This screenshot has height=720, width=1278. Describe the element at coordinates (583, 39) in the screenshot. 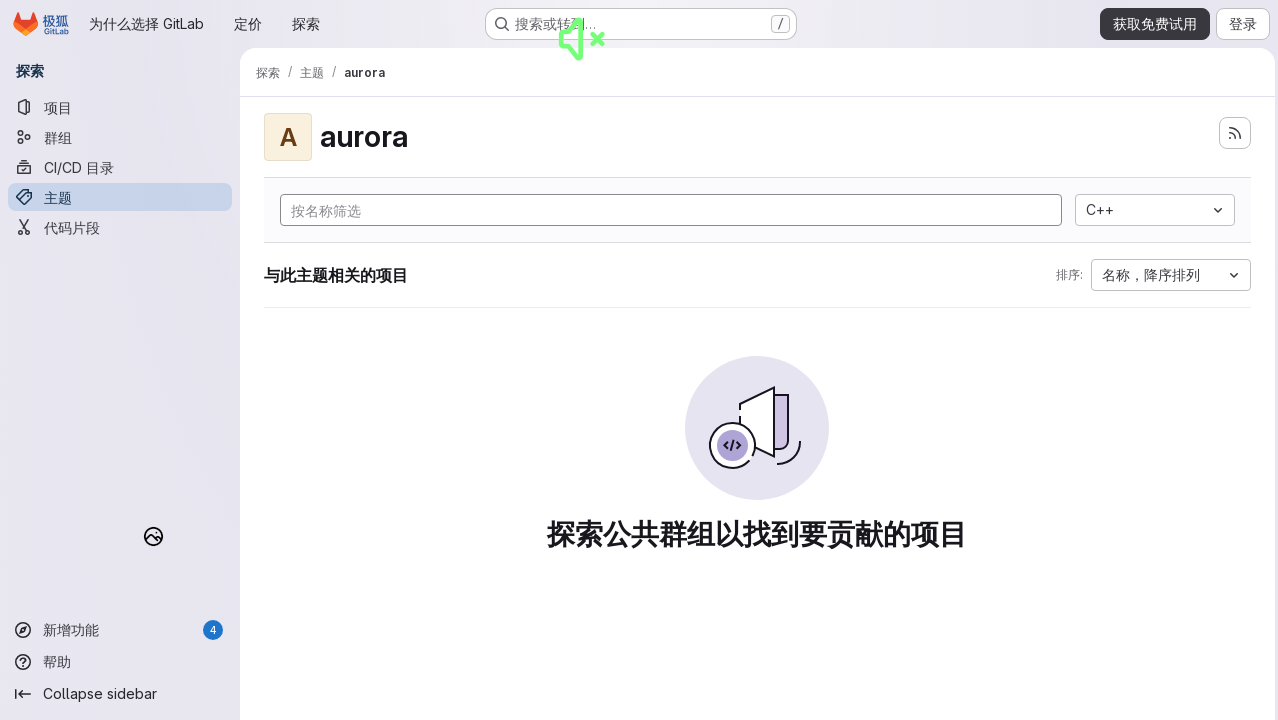

I see `mute audio or sound` at that location.